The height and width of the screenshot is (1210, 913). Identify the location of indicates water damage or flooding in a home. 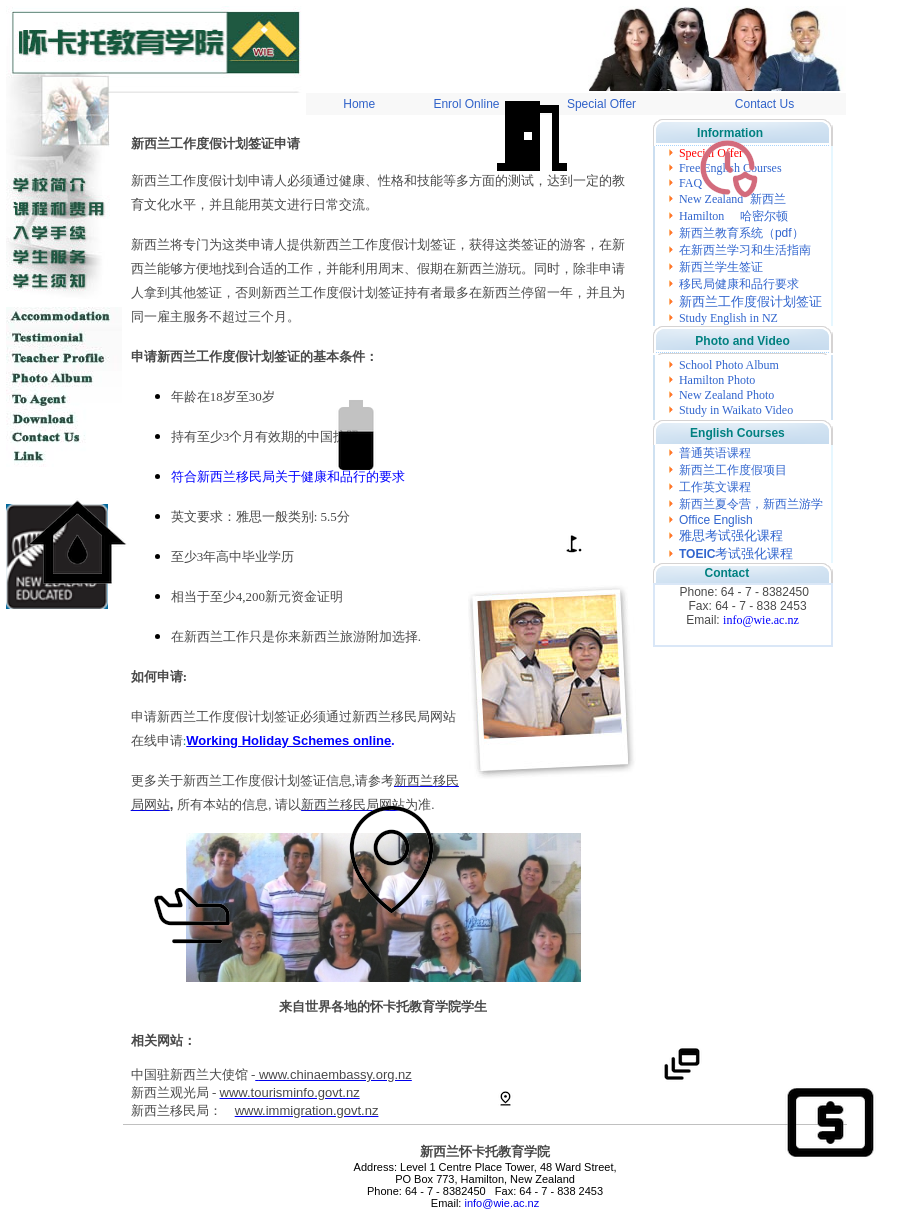
(77, 544).